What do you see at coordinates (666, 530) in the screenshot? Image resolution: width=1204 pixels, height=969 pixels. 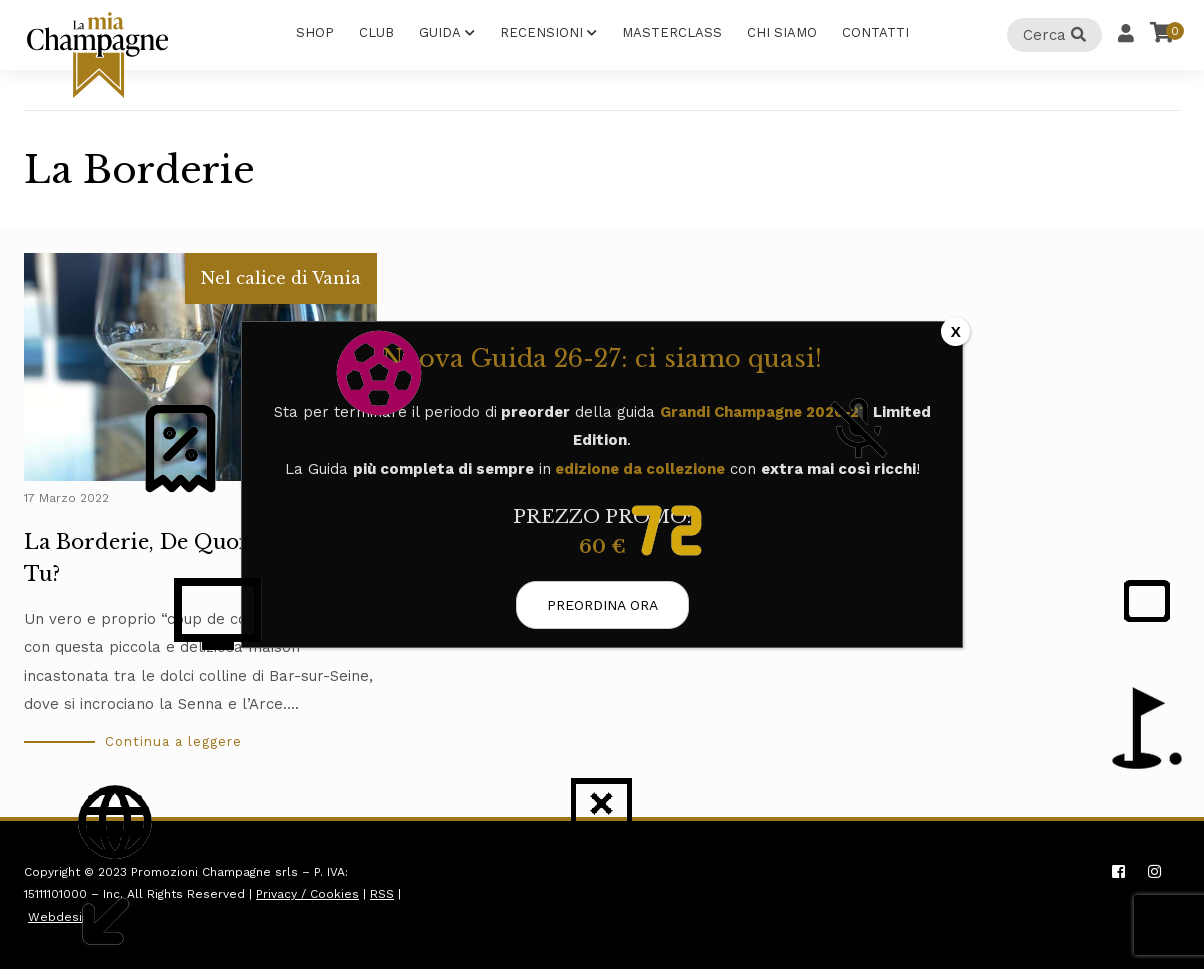 I see `indicates item number 72 in a list or sequence` at bounding box center [666, 530].